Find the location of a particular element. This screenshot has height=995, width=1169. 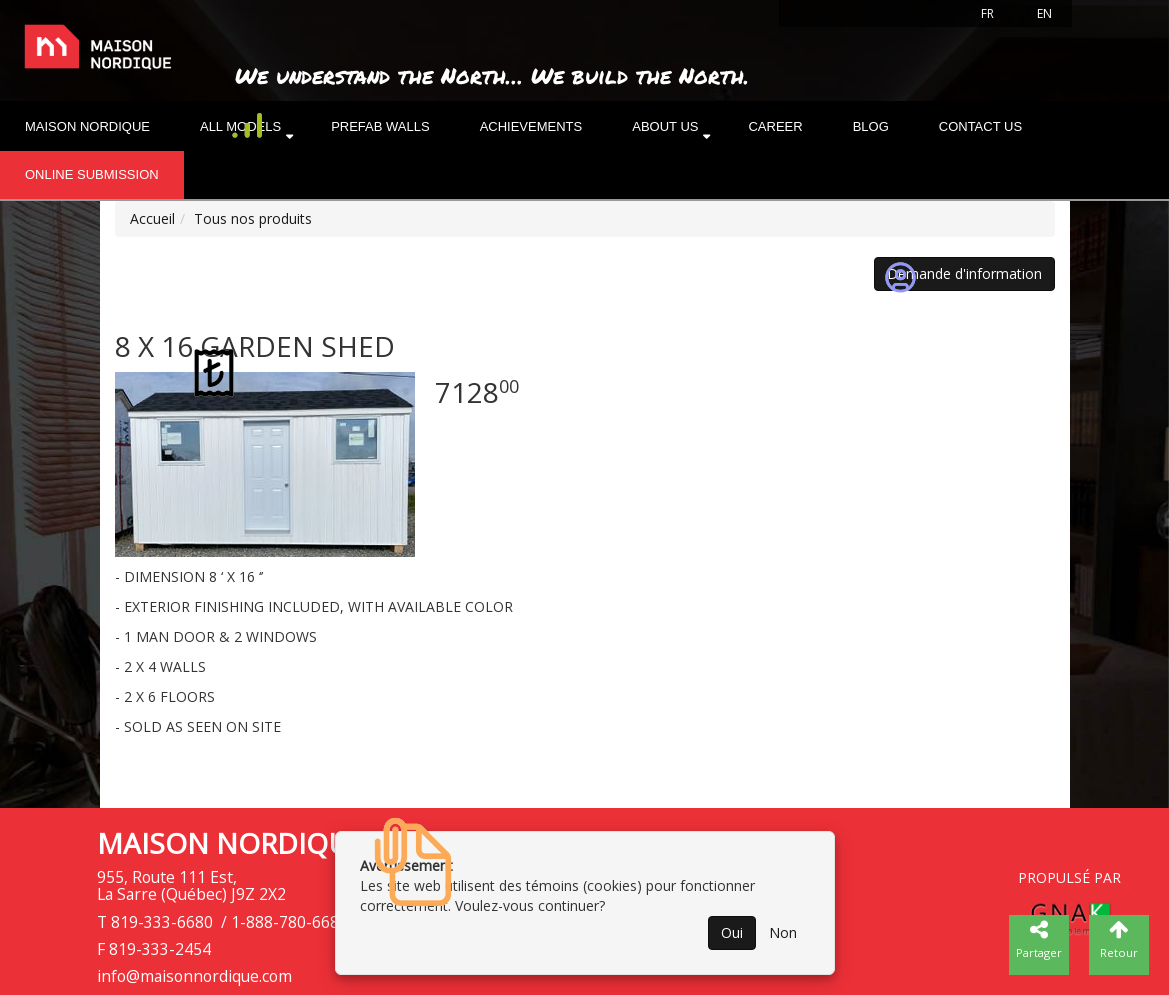

view receipt or transaction in turkish lira is located at coordinates (214, 373).